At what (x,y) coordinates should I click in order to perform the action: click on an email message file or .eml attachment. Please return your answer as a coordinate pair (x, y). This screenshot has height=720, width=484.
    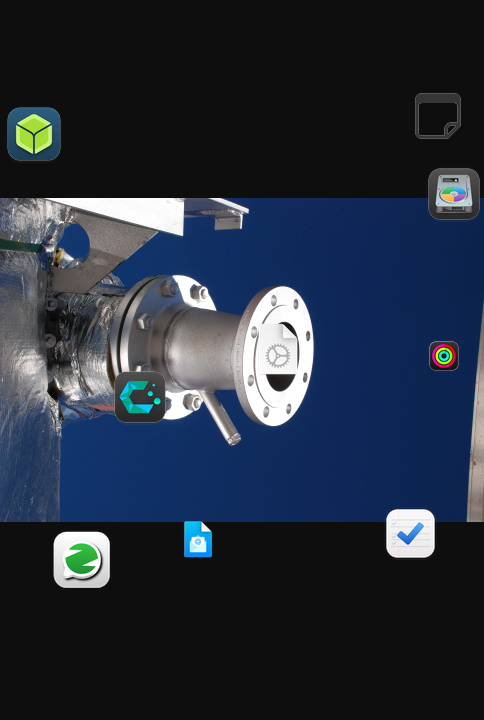
    Looking at the image, I should click on (198, 540).